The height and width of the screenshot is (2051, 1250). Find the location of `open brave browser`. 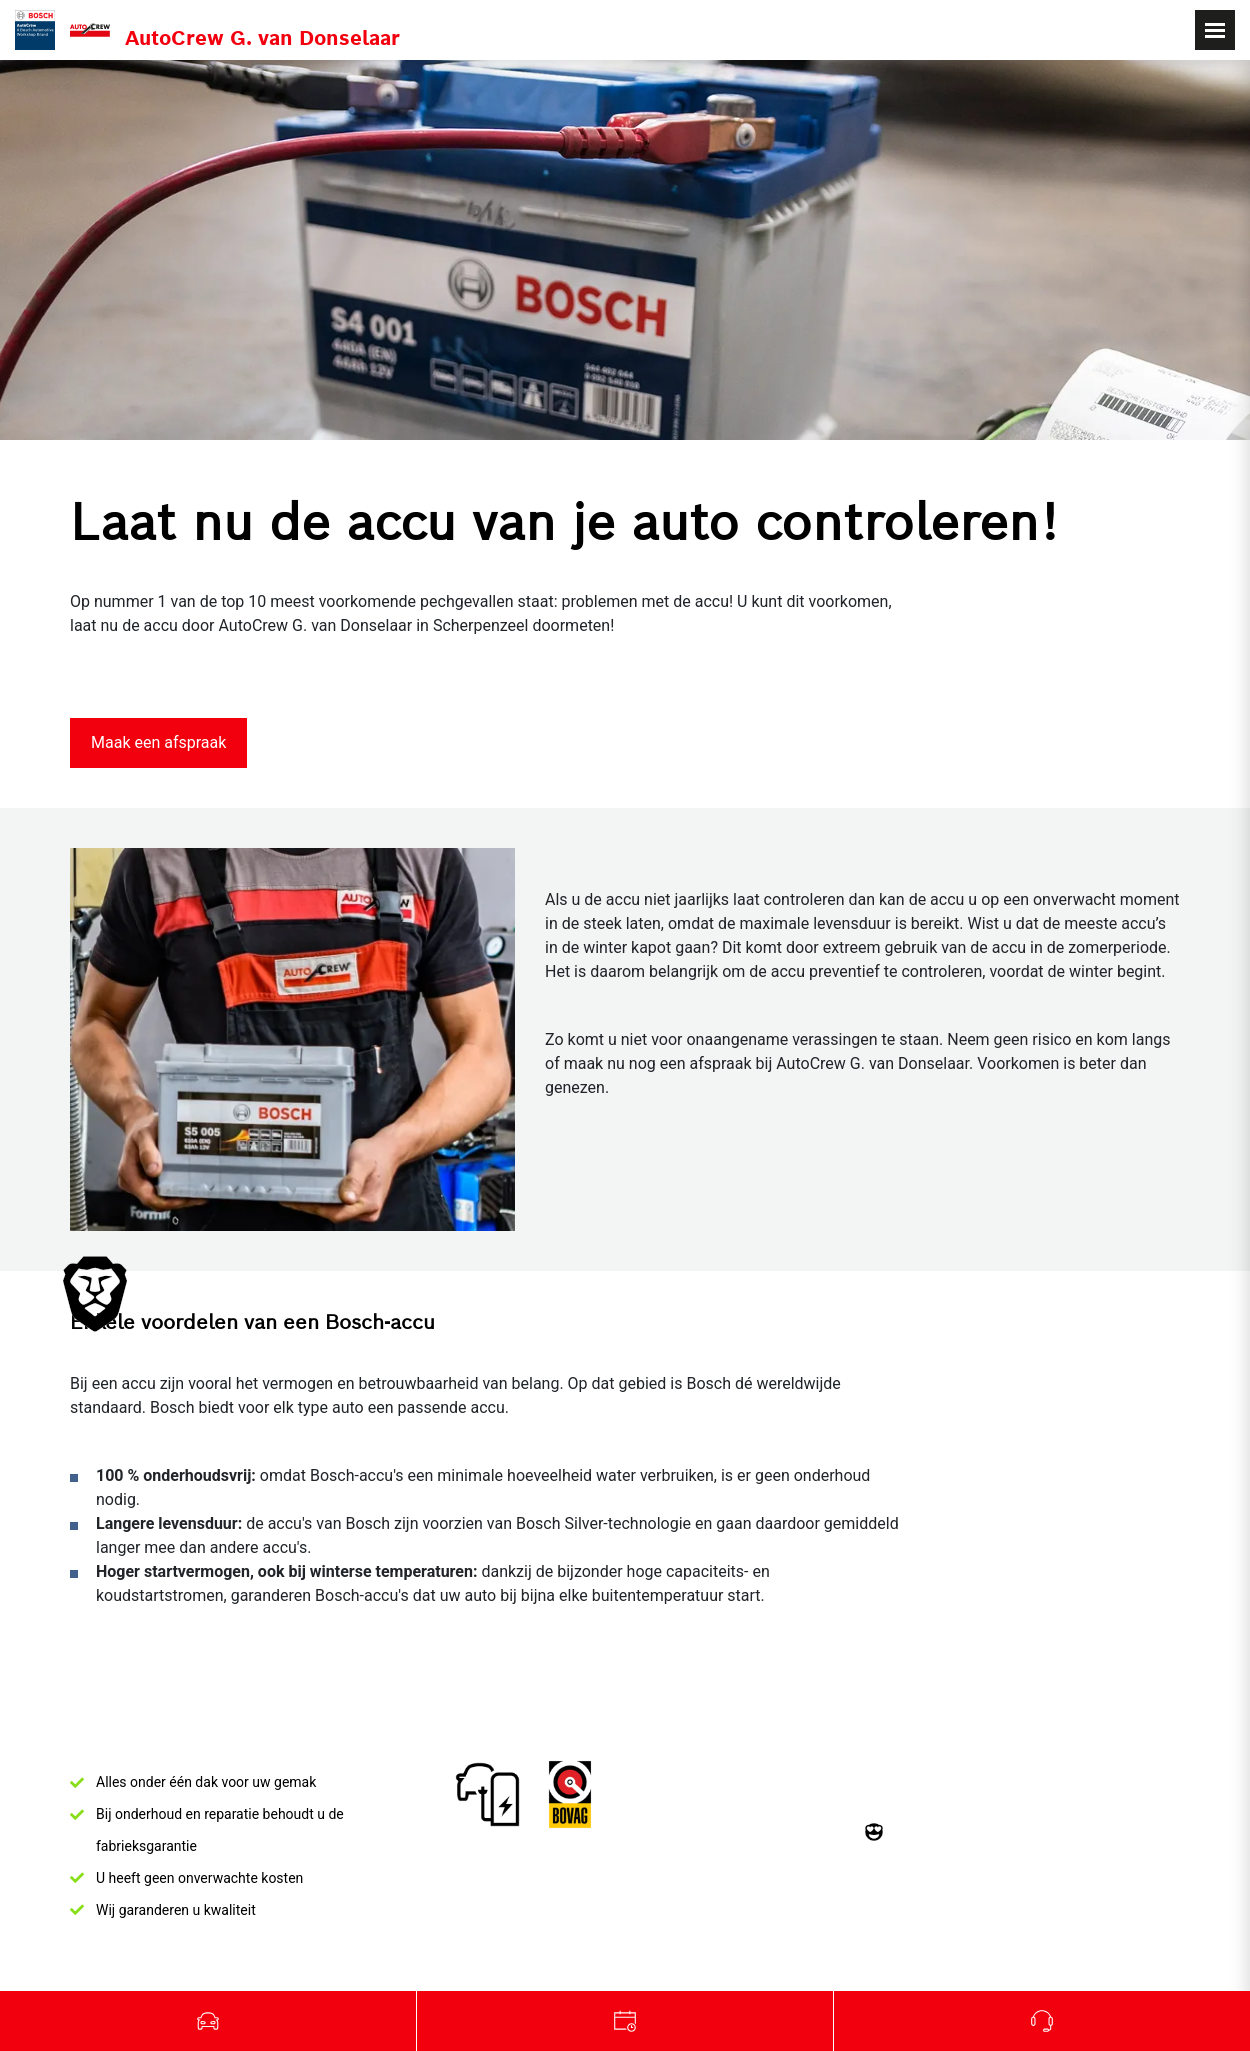

open brave browser is located at coordinates (95, 1294).